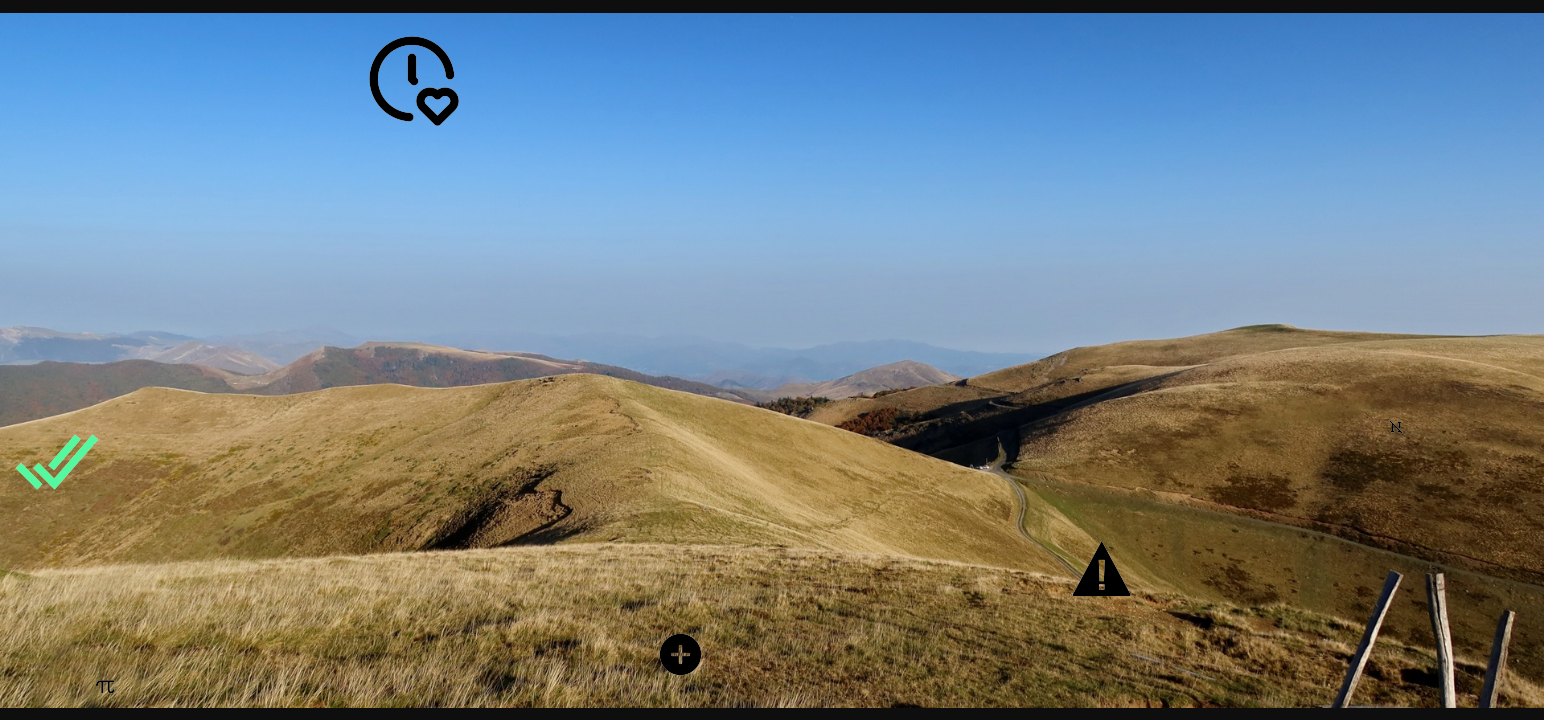  Describe the element at coordinates (680, 654) in the screenshot. I see `add a new item` at that location.